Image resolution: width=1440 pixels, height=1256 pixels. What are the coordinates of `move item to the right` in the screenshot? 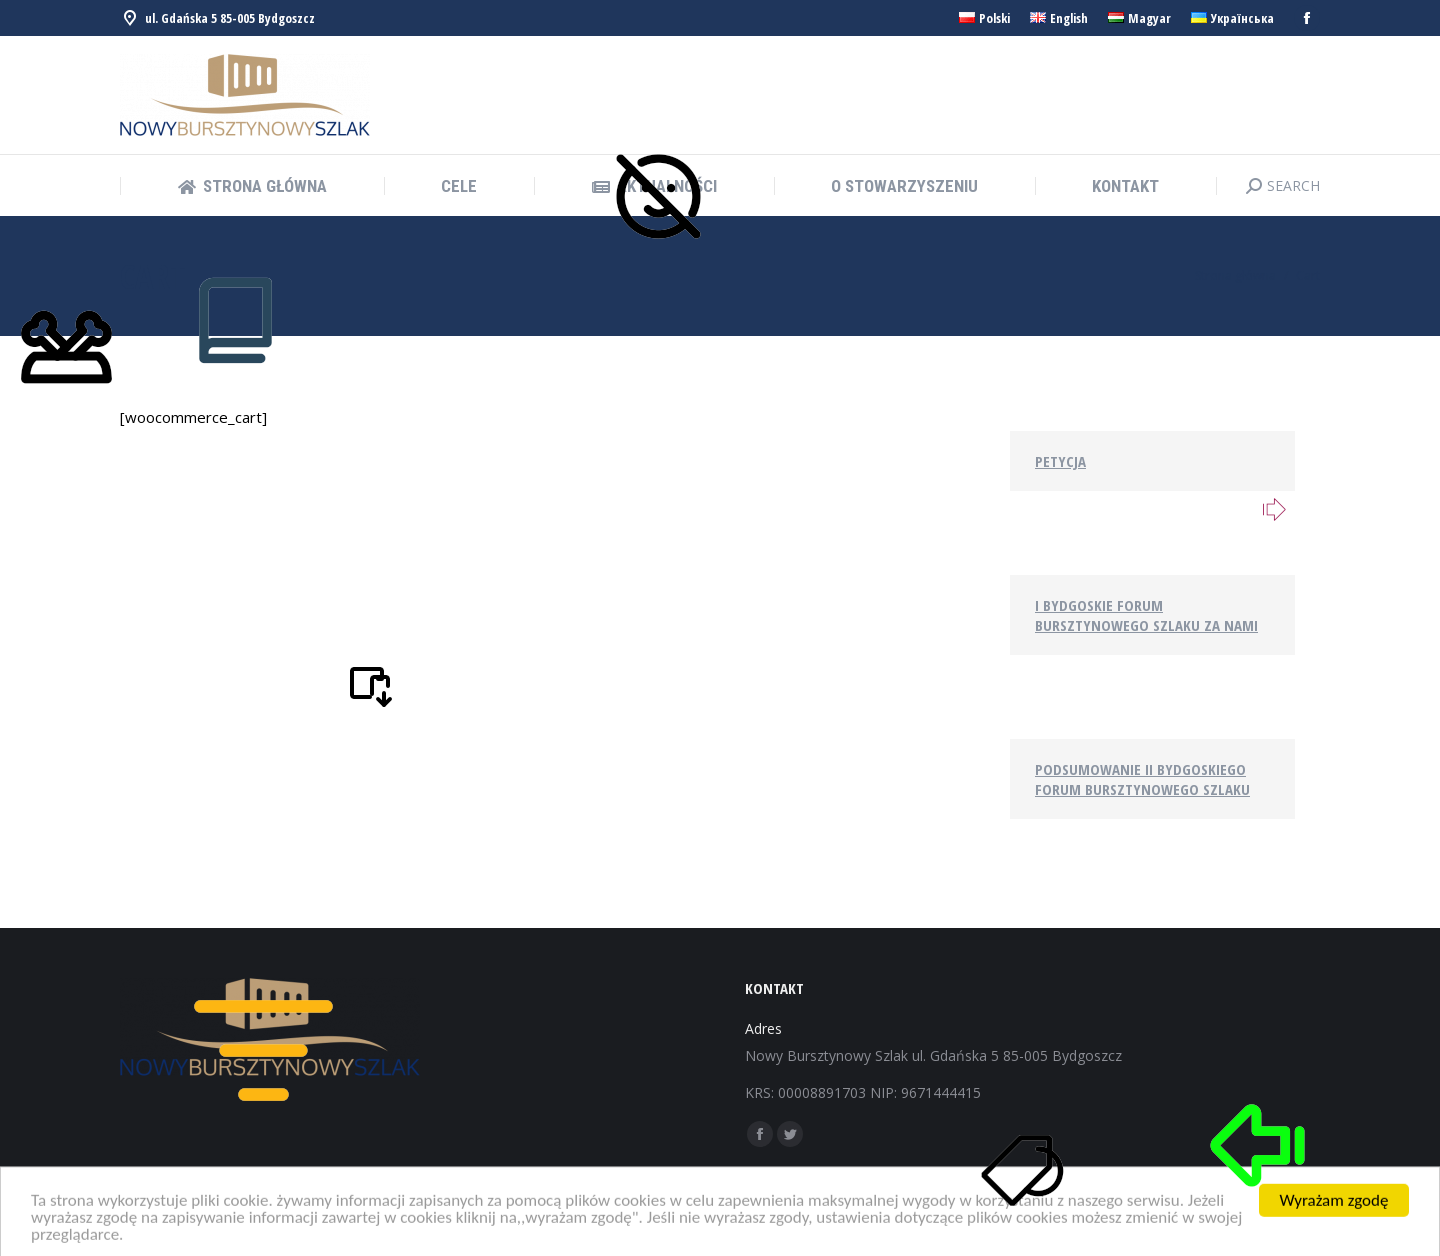 It's located at (1273, 509).